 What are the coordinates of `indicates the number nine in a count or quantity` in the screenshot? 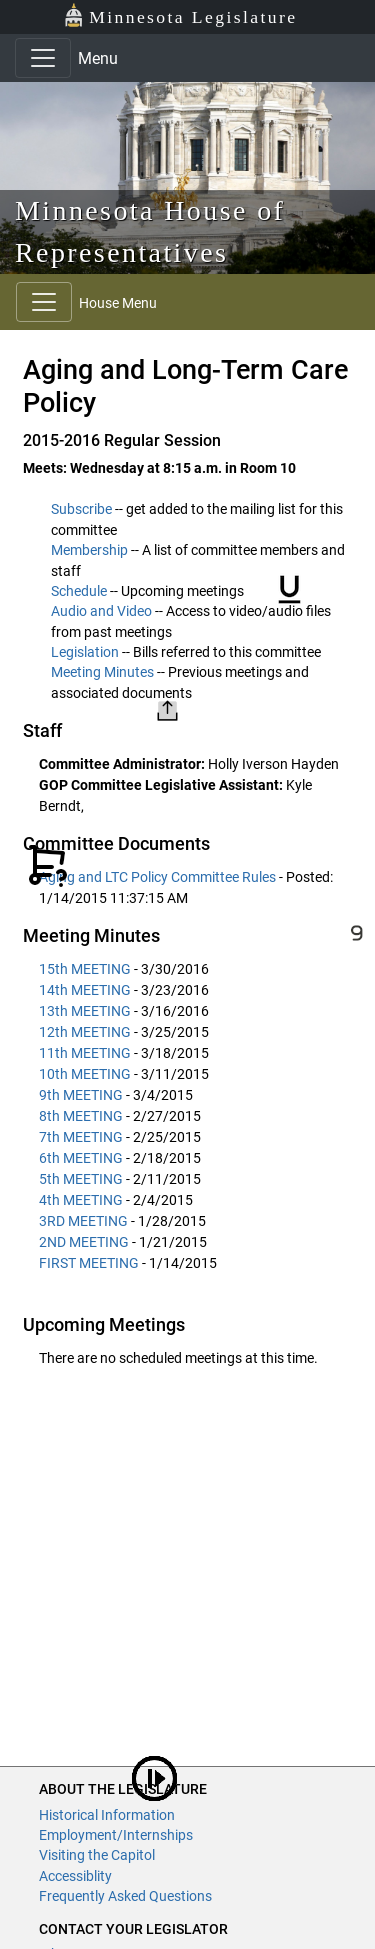 It's located at (357, 933).